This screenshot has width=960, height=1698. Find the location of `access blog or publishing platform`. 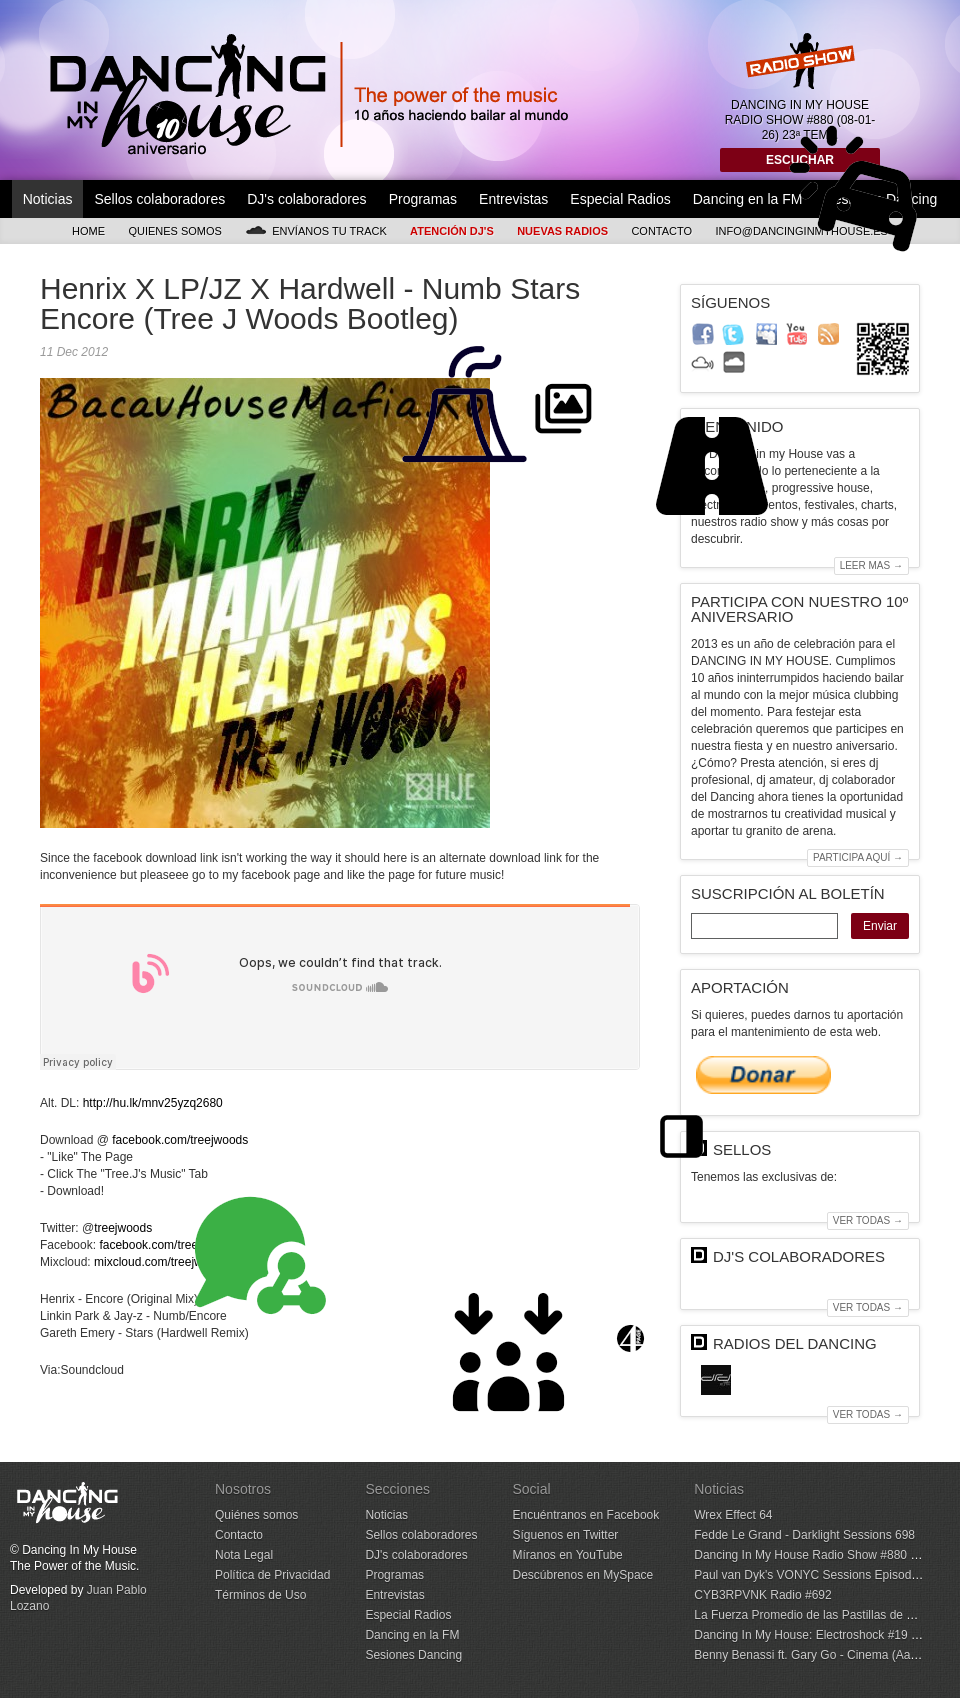

access blog or publishing platform is located at coordinates (149, 973).